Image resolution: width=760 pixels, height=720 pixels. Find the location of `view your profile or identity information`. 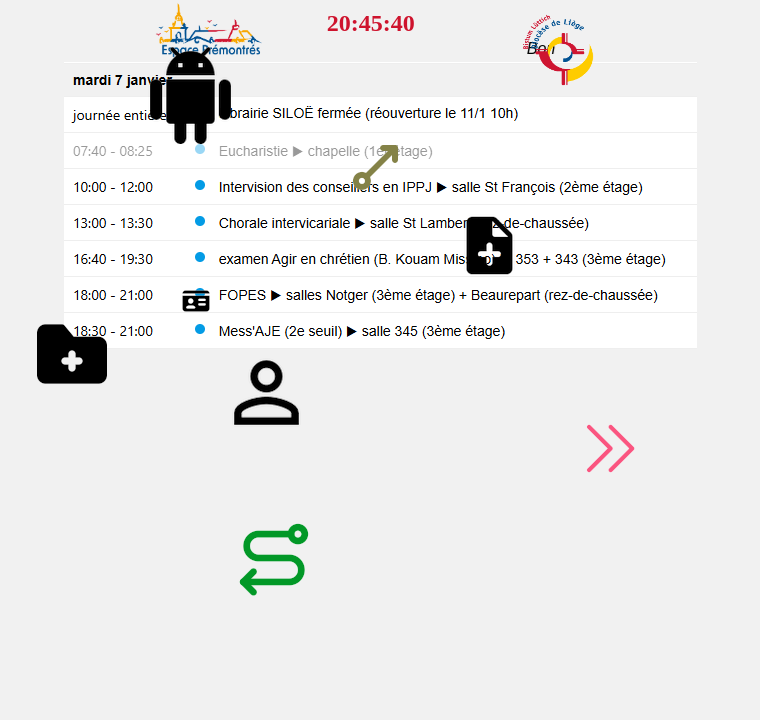

view your profile or identity information is located at coordinates (196, 301).